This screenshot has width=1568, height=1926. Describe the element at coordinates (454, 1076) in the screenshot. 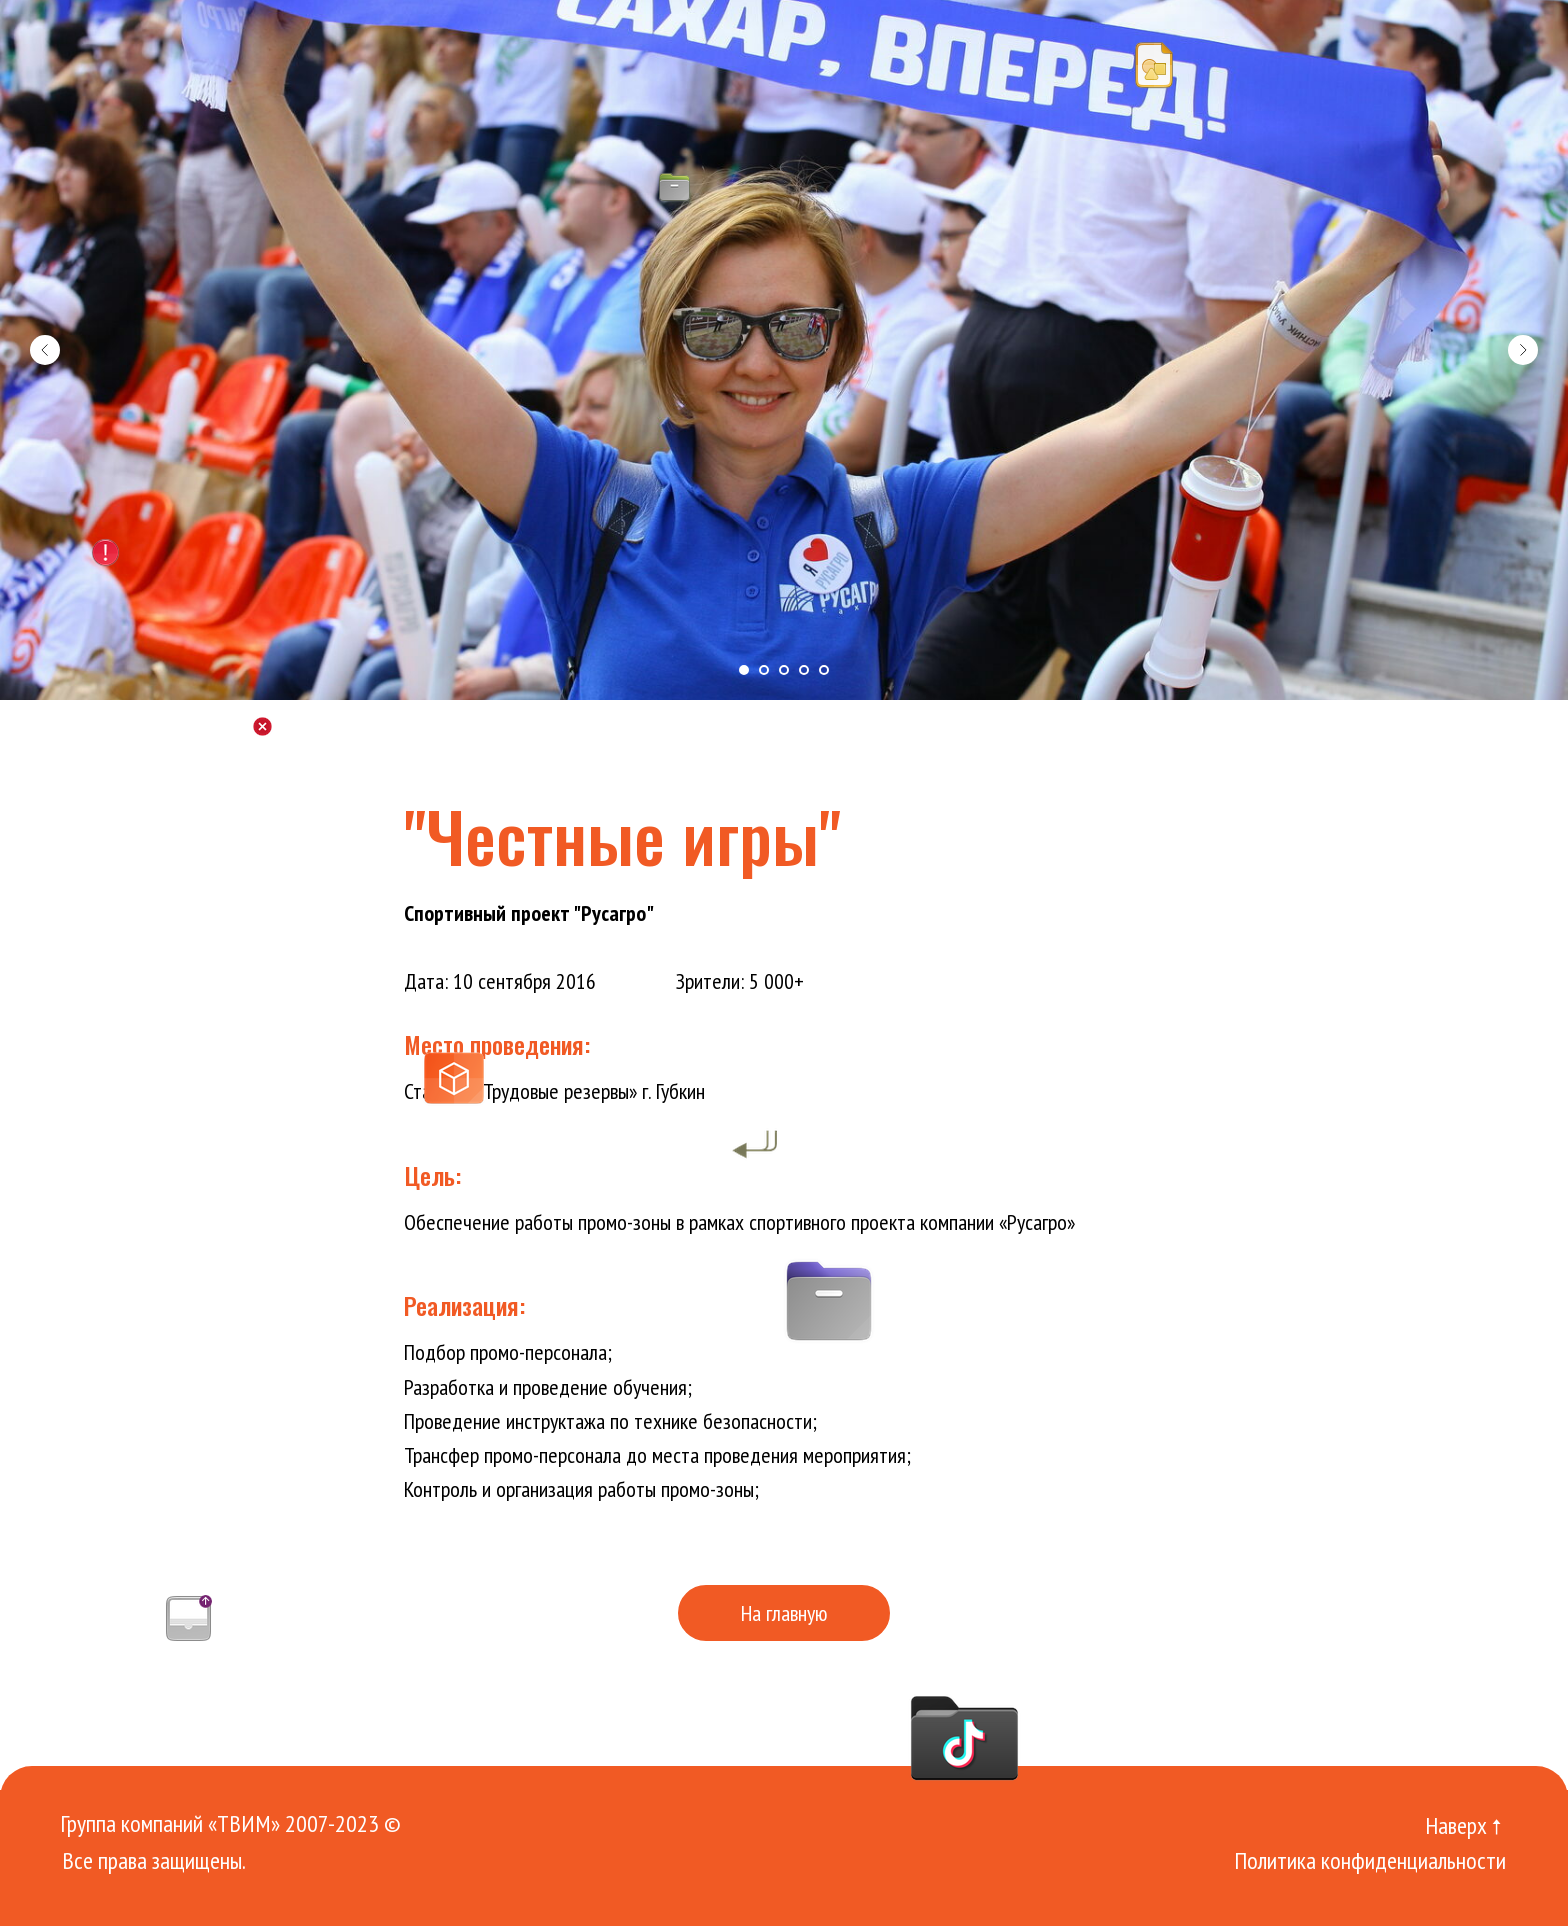

I see `open a 3D model file` at that location.